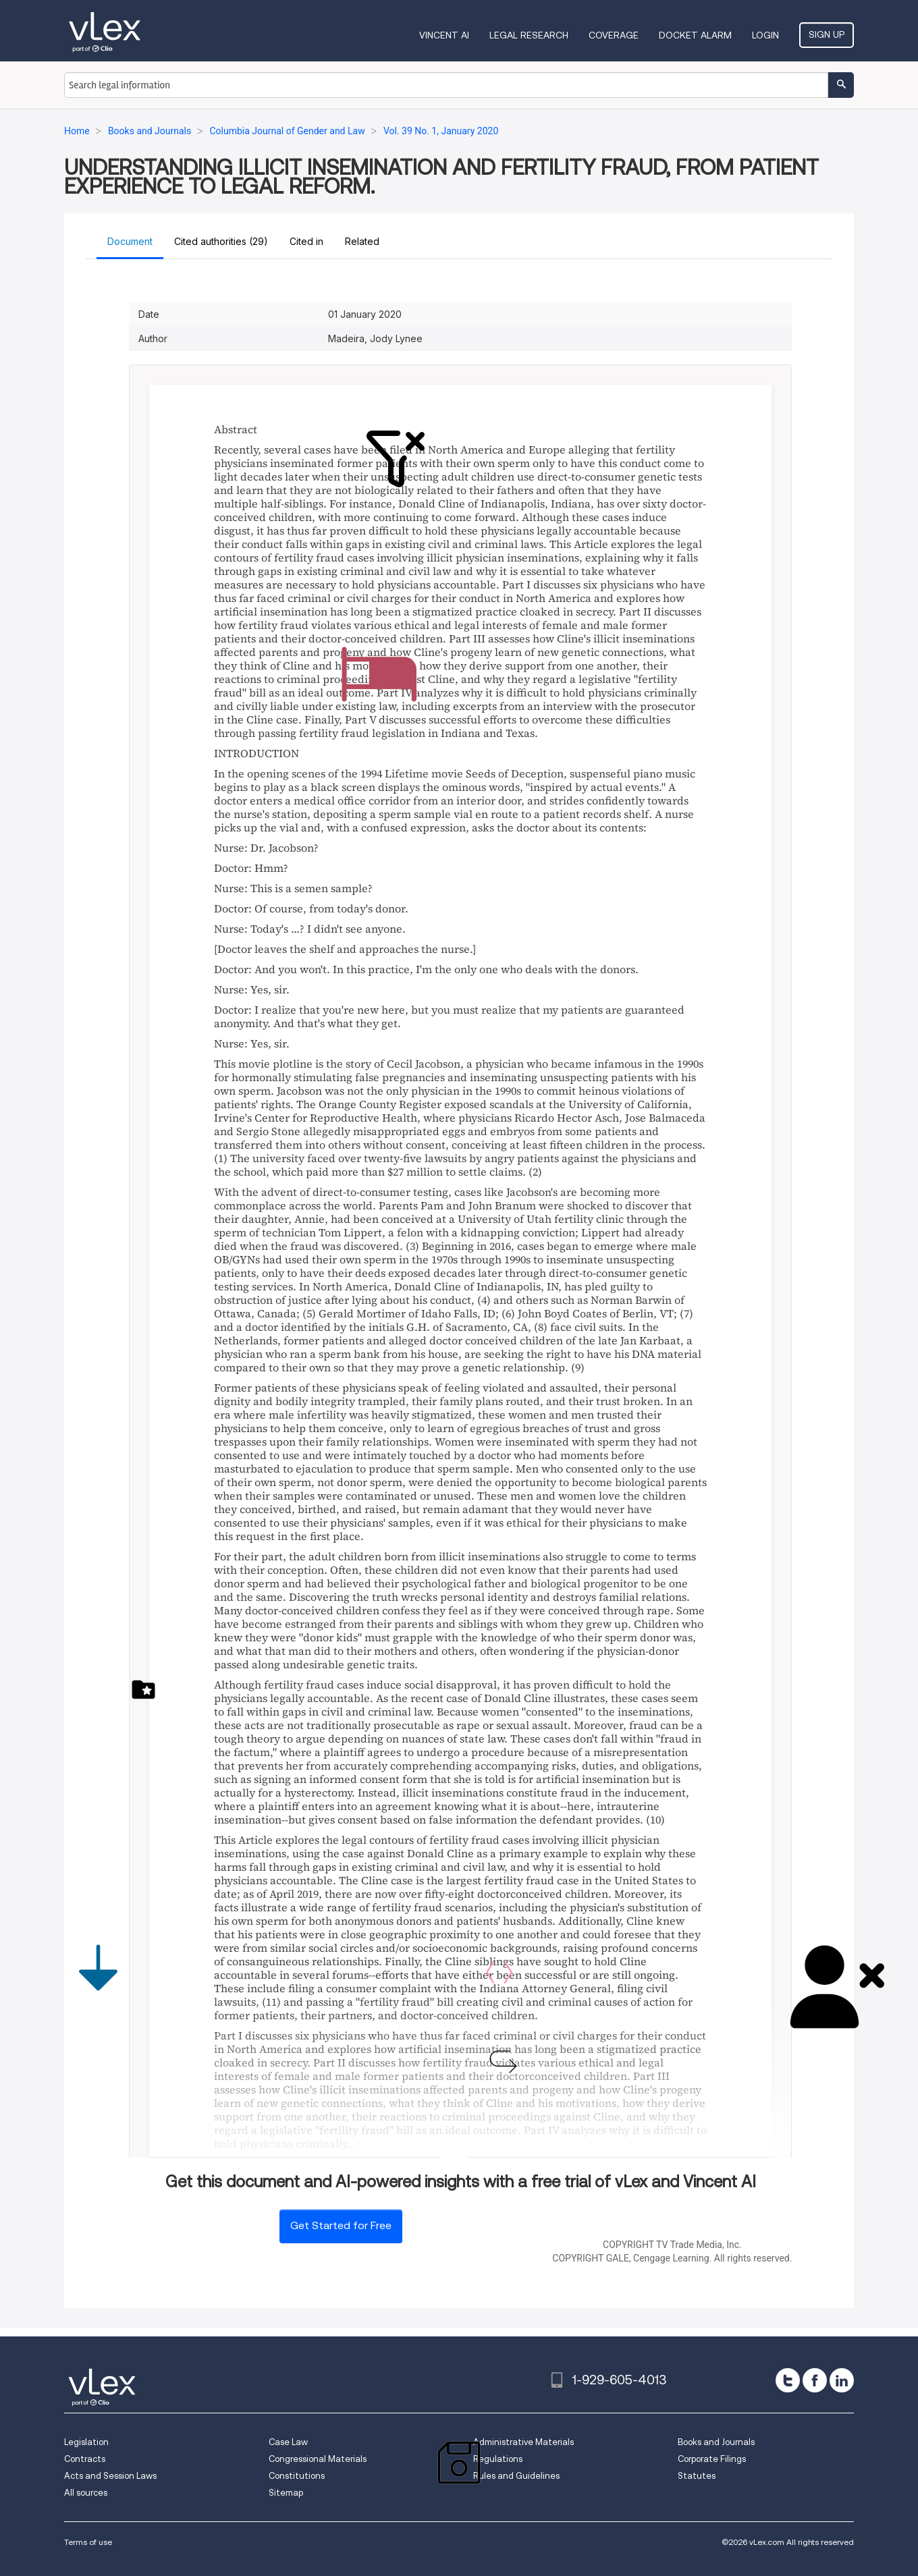  I want to click on download a file or content, so click(98, 1967).